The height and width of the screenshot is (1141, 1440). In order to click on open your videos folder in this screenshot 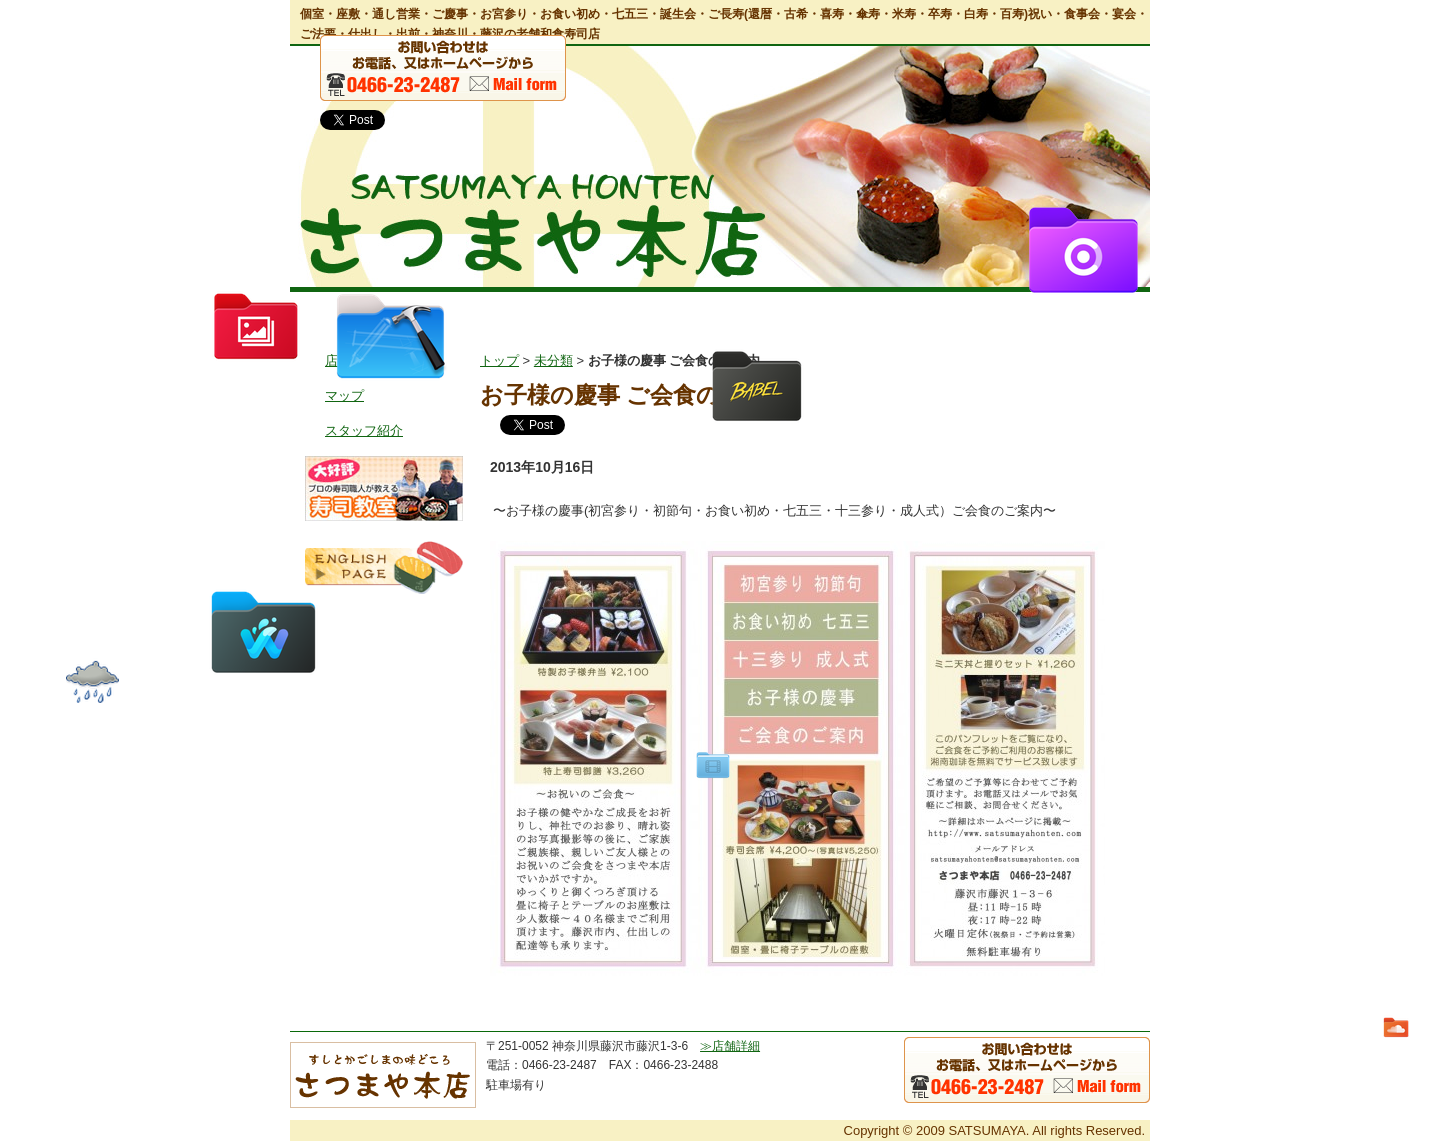, I will do `click(713, 765)`.